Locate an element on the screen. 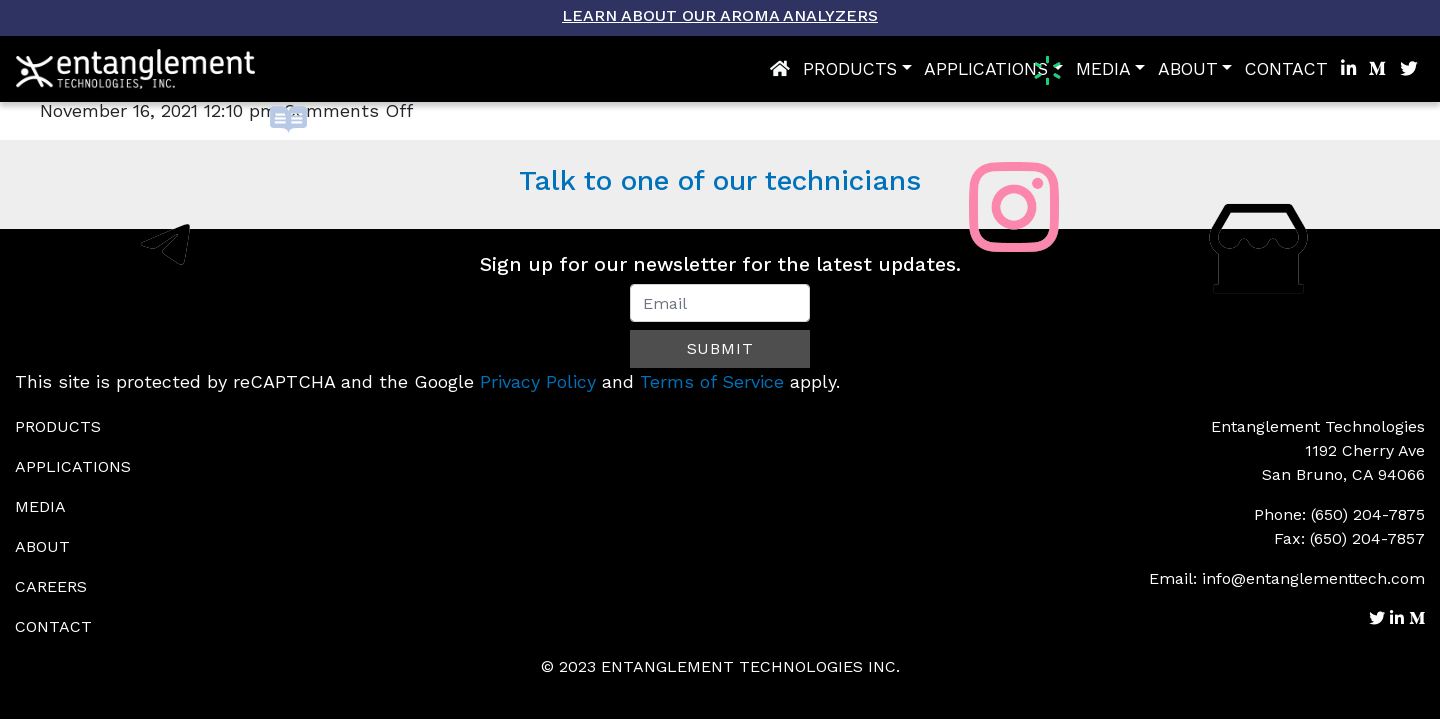 The image size is (1440, 720). open telegram messaging app is located at coordinates (169, 242).